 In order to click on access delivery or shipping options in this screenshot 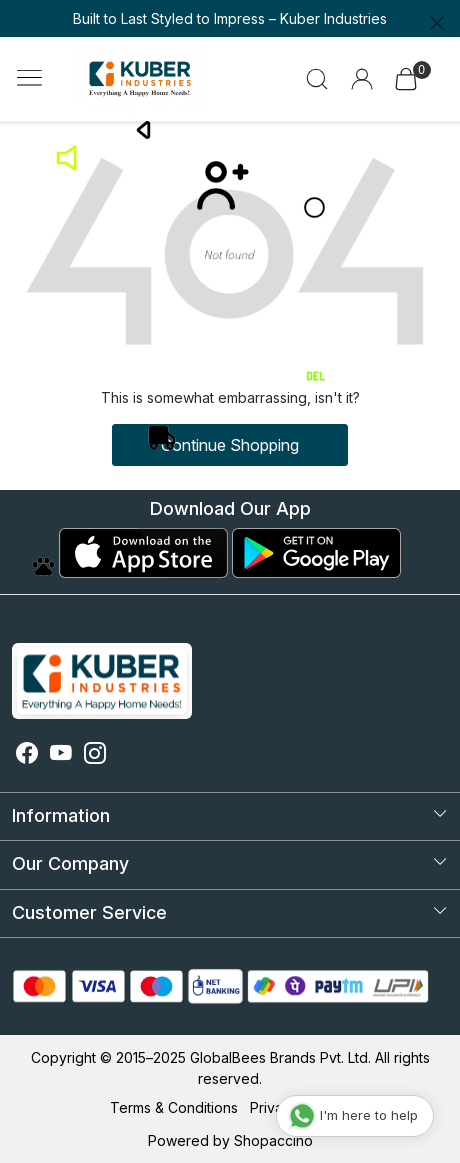, I will do `click(162, 438)`.